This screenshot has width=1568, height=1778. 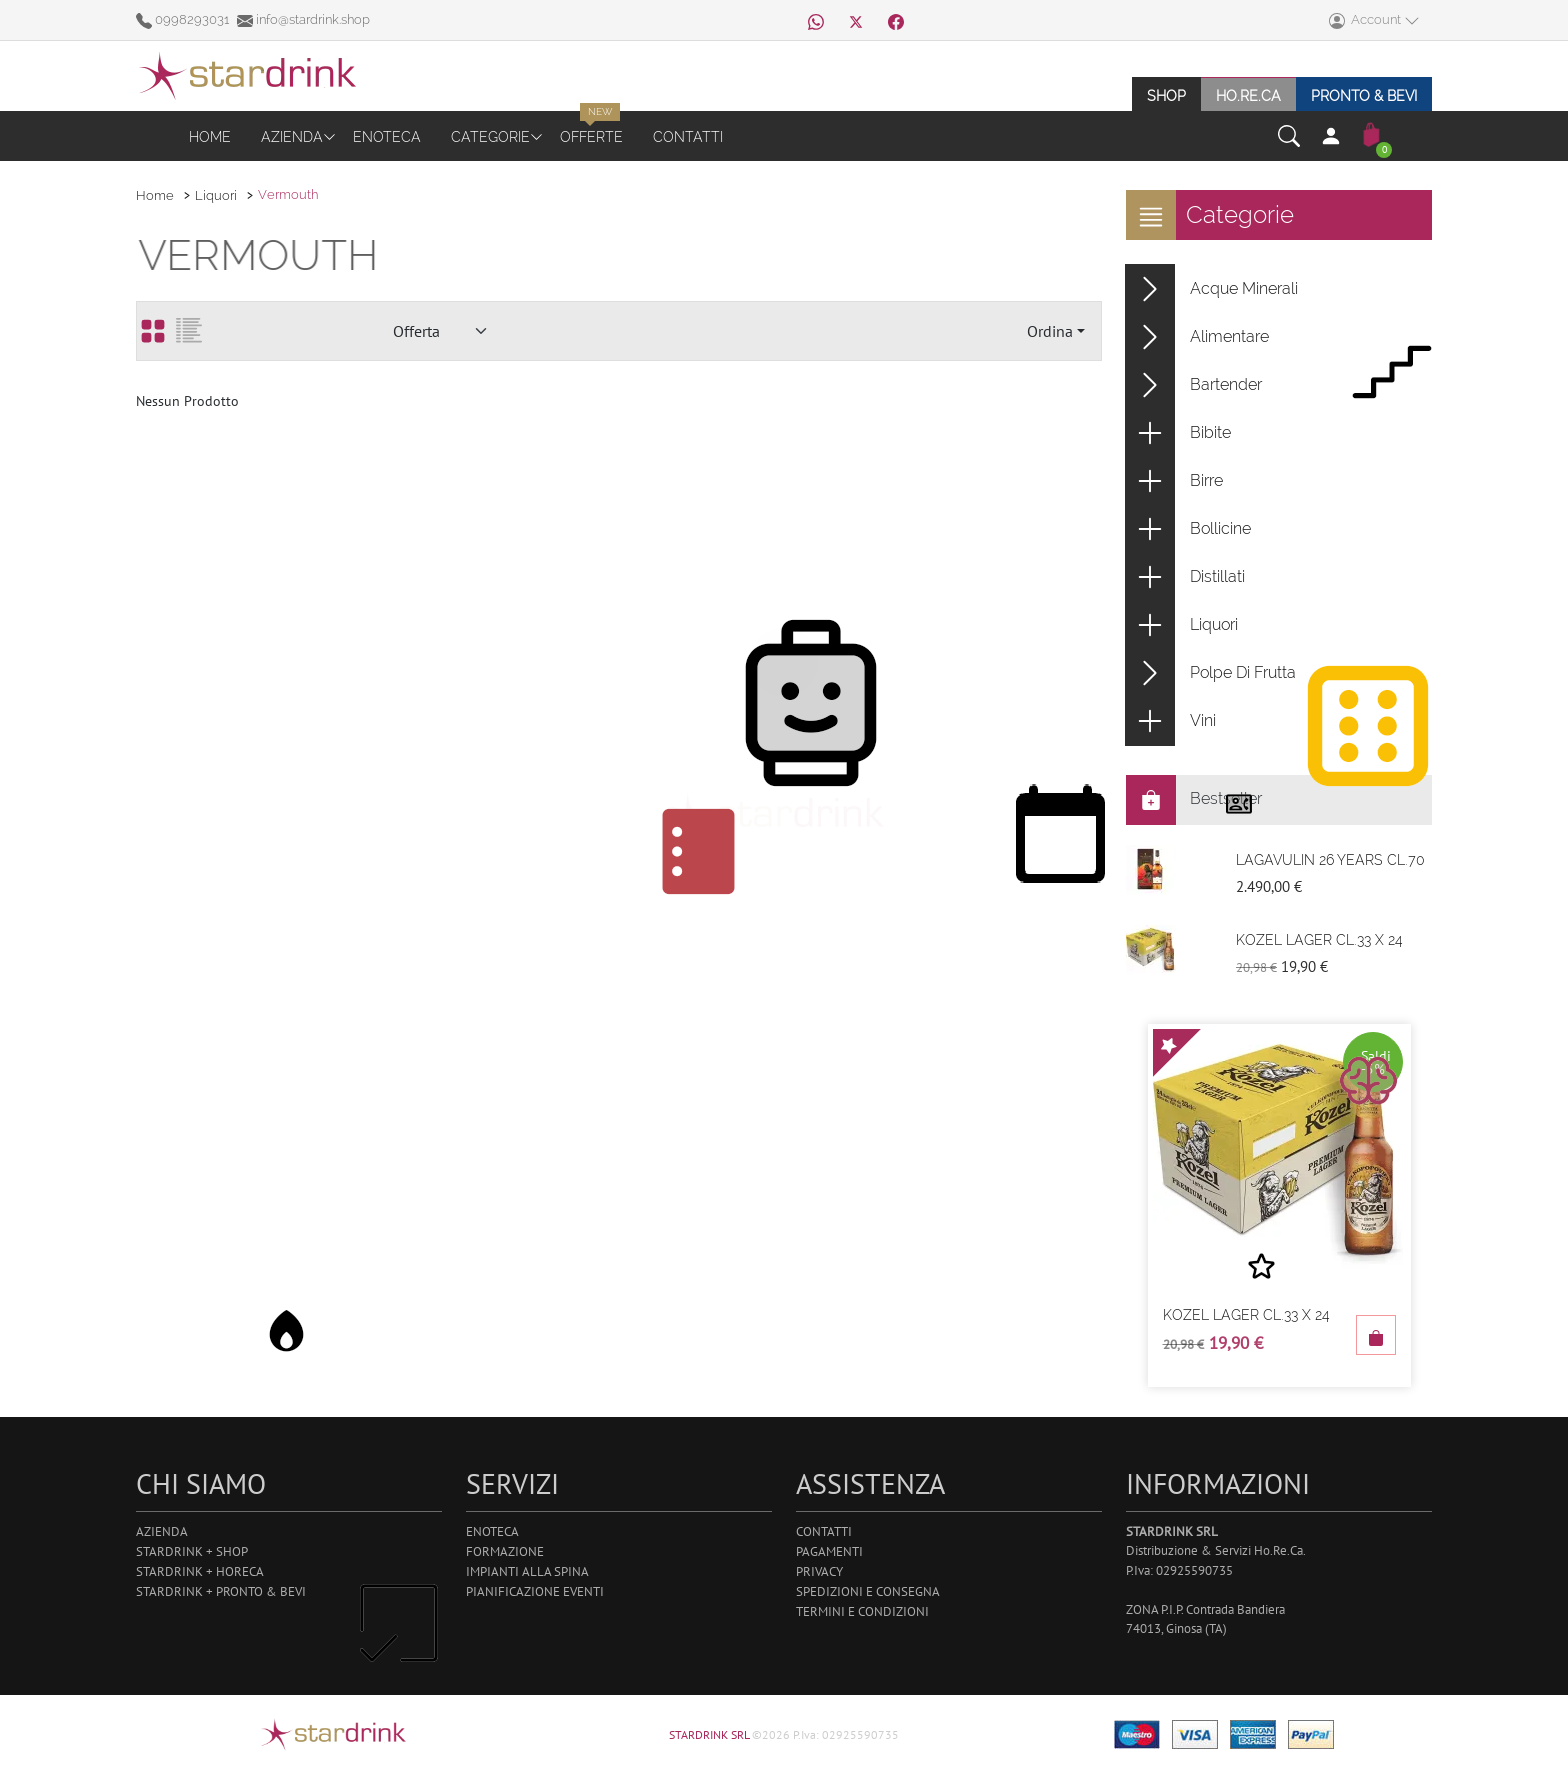 I want to click on view or edit screenplay documents, so click(x=698, y=851).